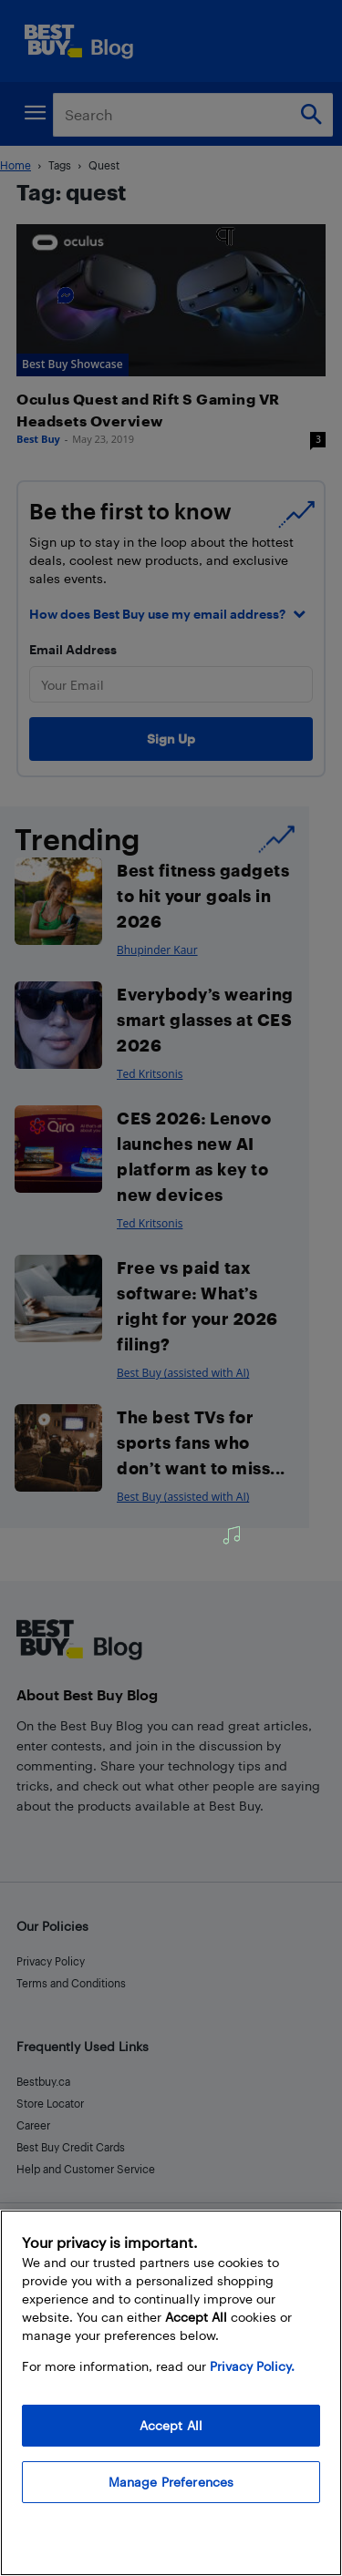 The image size is (342, 2576). What do you see at coordinates (233, 1535) in the screenshot?
I see `access music or audio playback` at bounding box center [233, 1535].